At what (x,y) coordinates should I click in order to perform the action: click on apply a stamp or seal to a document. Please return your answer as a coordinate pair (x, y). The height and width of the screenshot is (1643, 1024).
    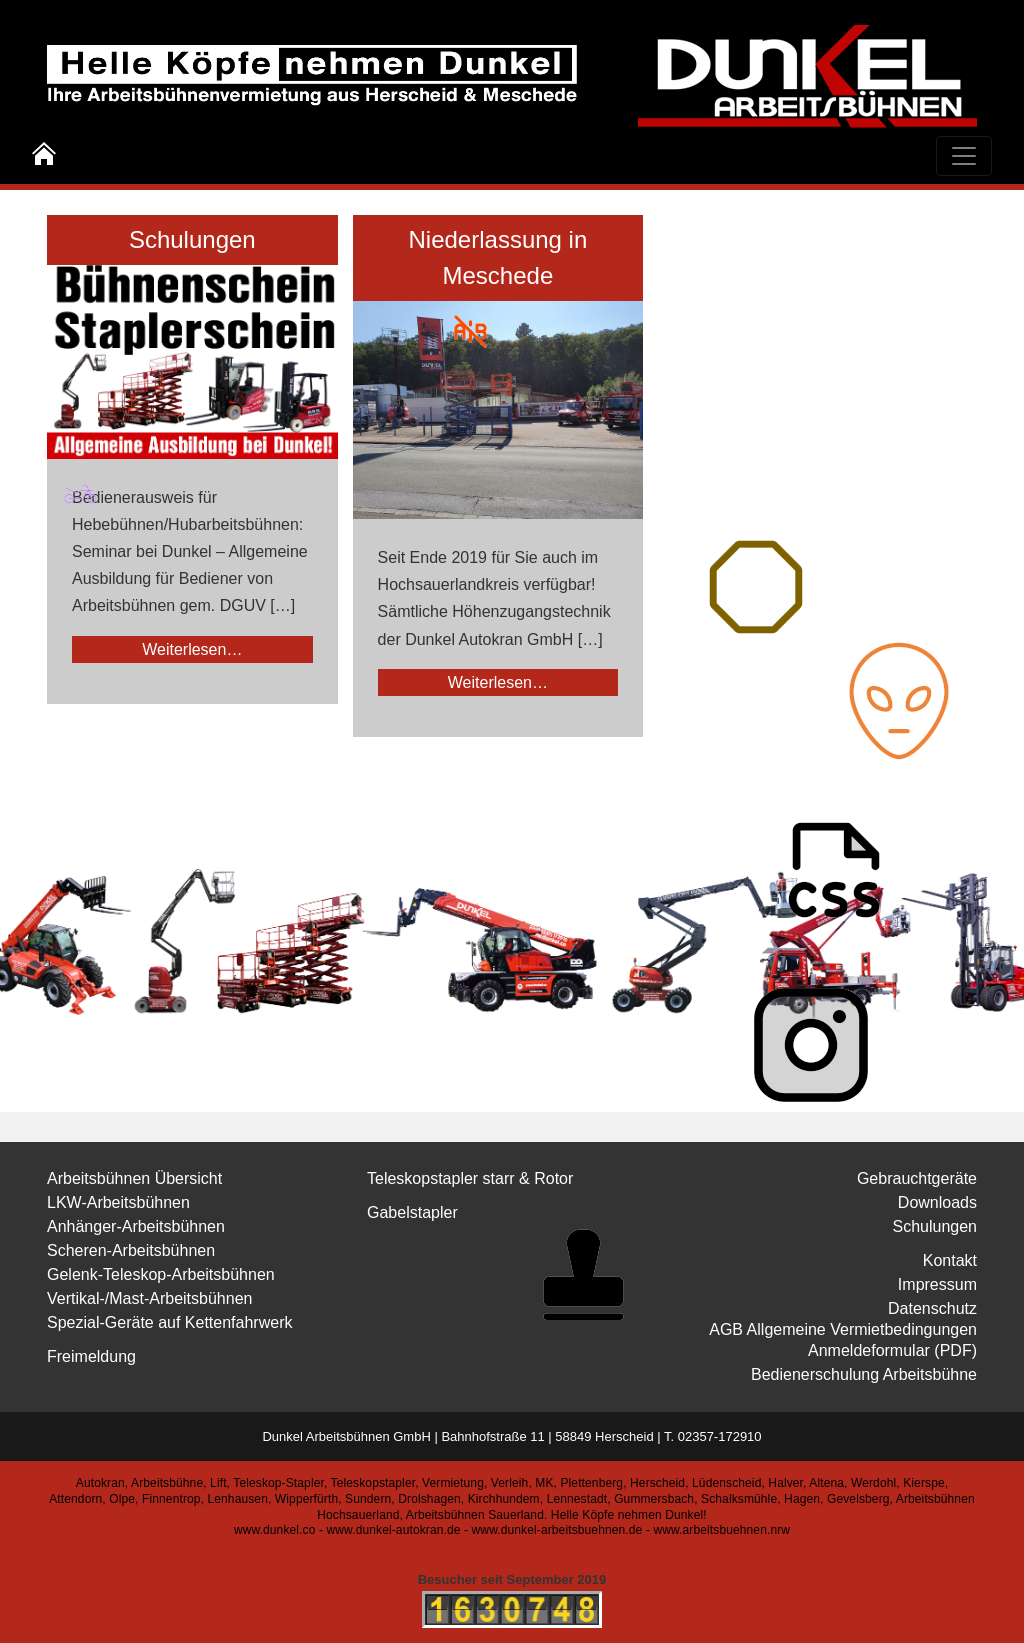
    Looking at the image, I should click on (583, 1276).